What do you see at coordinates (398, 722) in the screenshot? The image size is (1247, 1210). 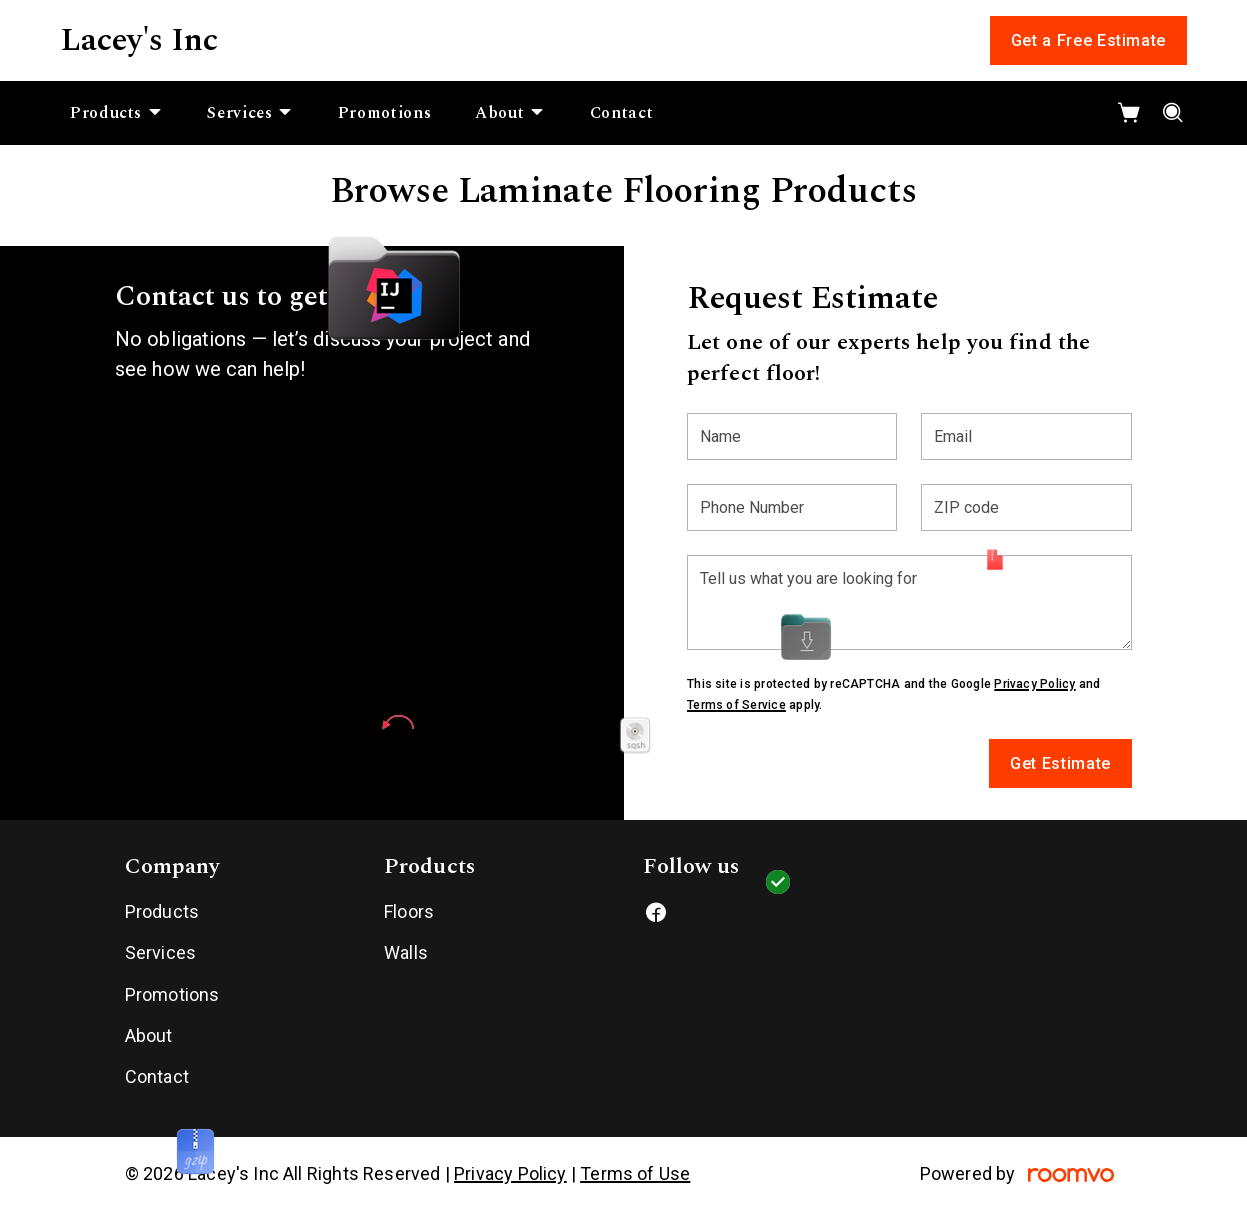 I see `undo the last action` at bounding box center [398, 722].